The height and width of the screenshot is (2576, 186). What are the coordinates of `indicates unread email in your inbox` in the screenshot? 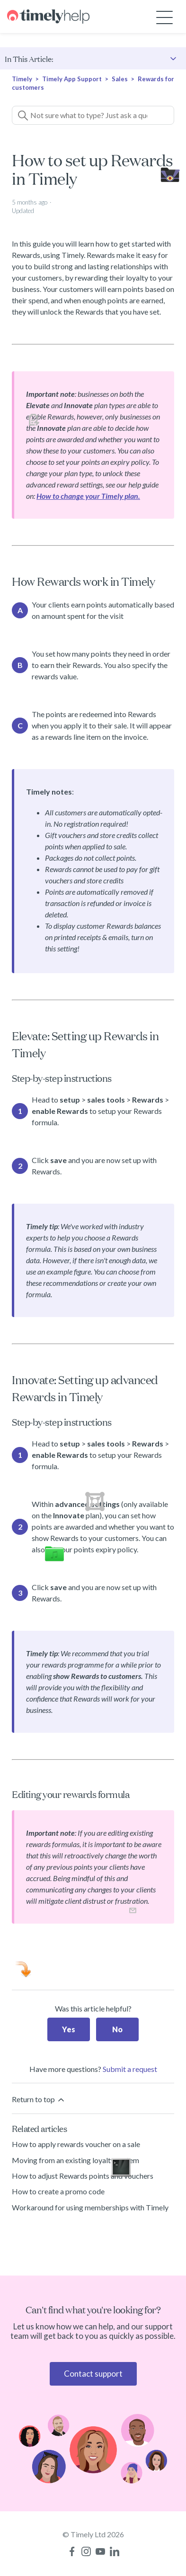 It's located at (133, 1910).